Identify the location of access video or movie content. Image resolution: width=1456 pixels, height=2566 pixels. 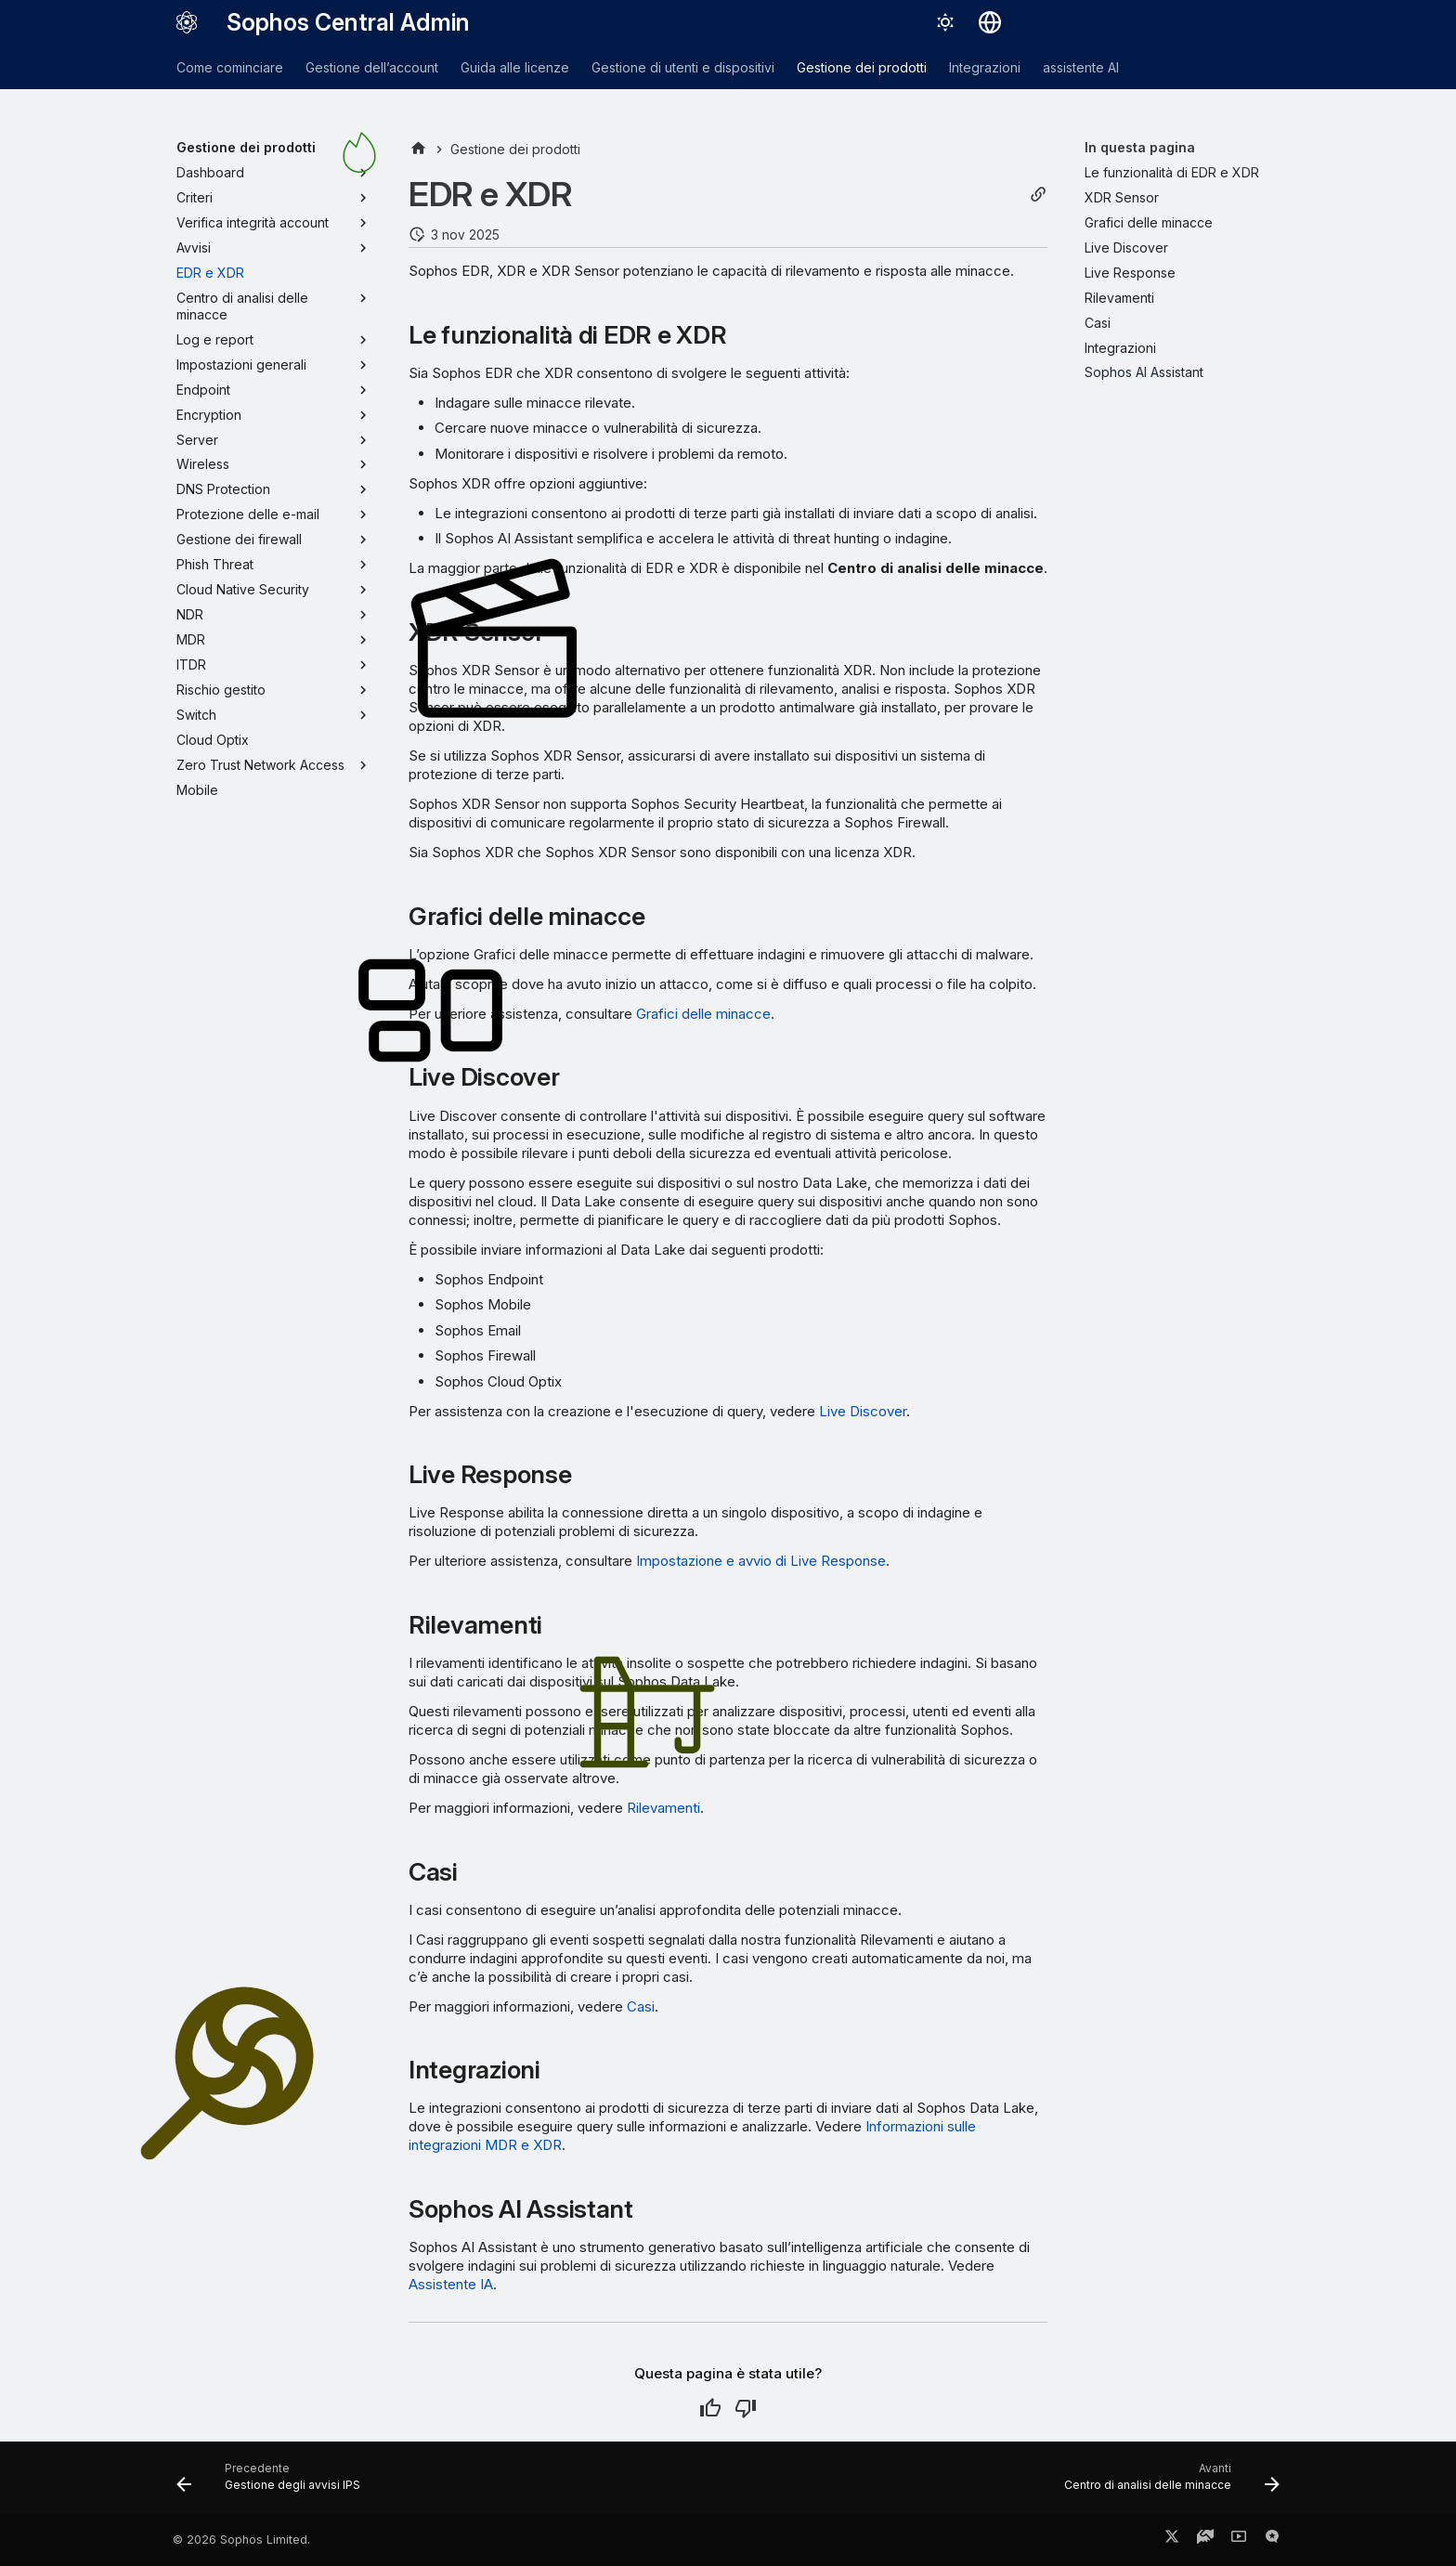
(497, 645).